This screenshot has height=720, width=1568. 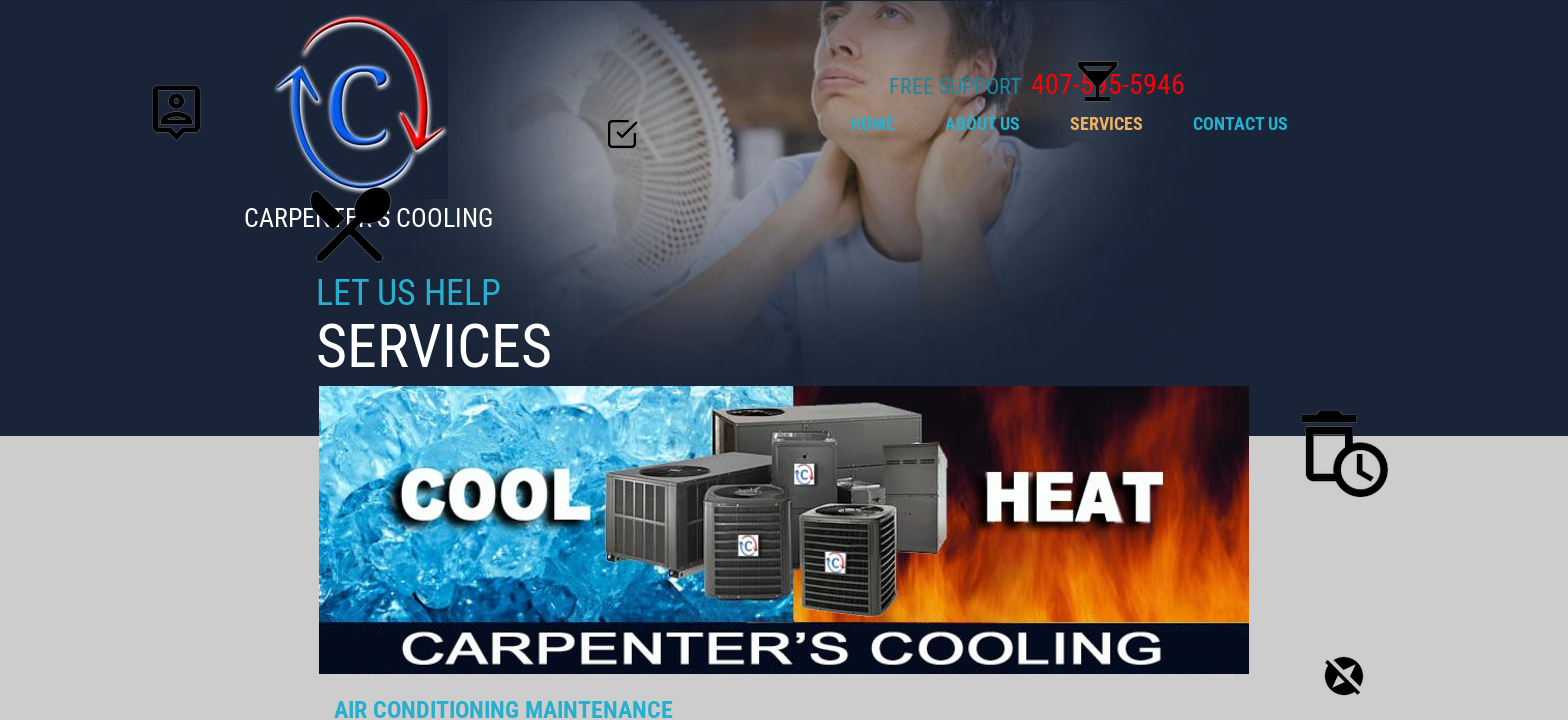 I want to click on mark item as complete, so click(x=622, y=134).